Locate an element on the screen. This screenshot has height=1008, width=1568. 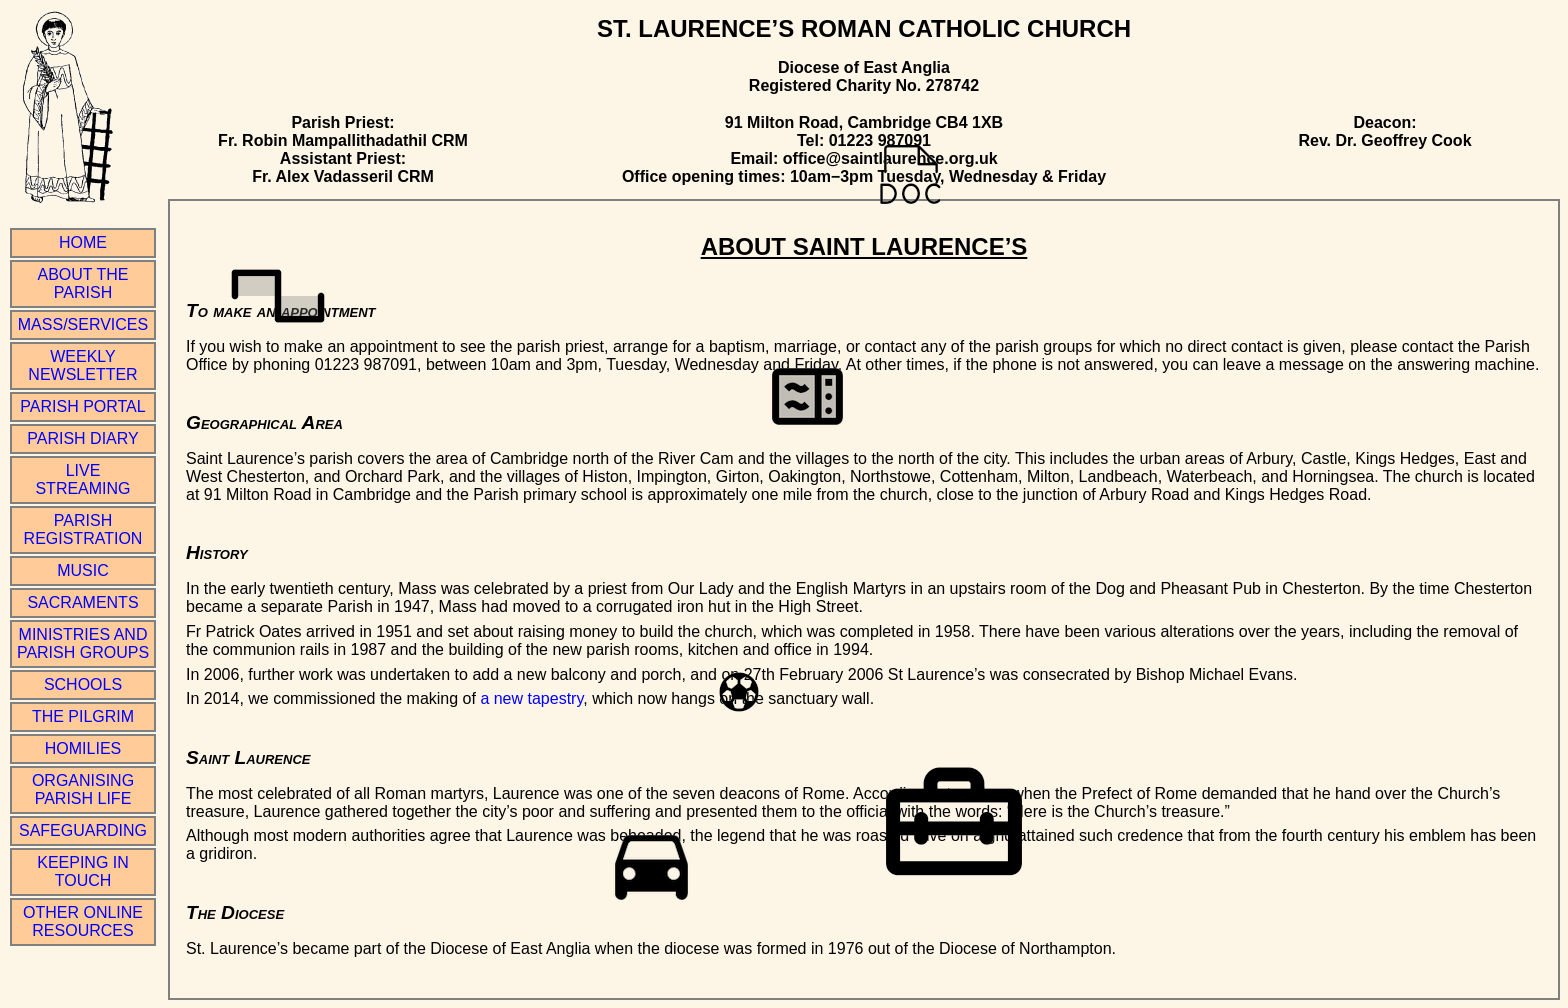
microwave or kitchen appliance control is located at coordinates (807, 396).